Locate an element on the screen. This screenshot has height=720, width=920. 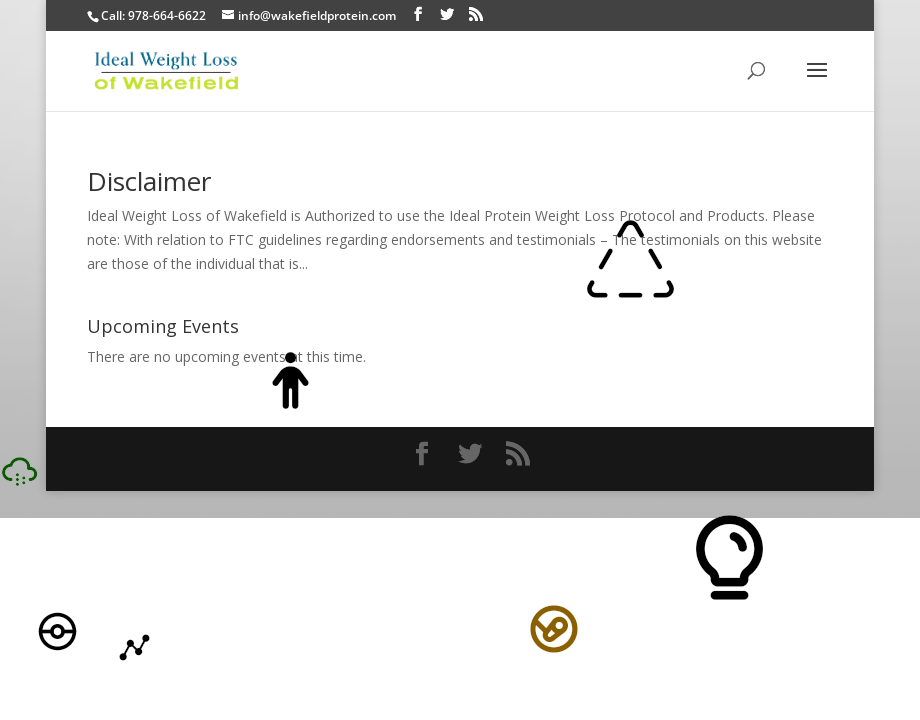
view connected data points or analytics is located at coordinates (134, 647).